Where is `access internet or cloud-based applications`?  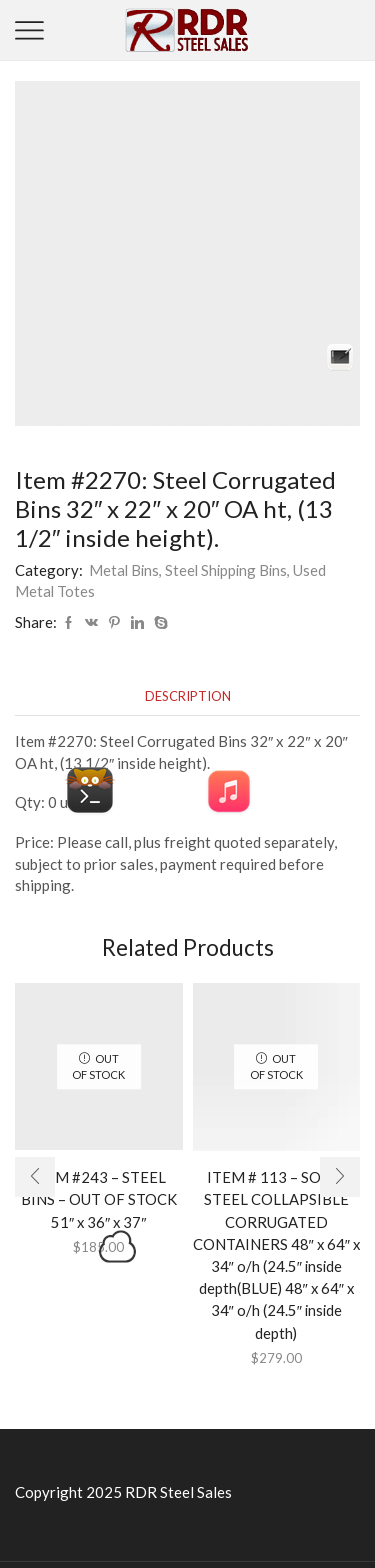 access internet or cloud-based applications is located at coordinates (117, 1246).